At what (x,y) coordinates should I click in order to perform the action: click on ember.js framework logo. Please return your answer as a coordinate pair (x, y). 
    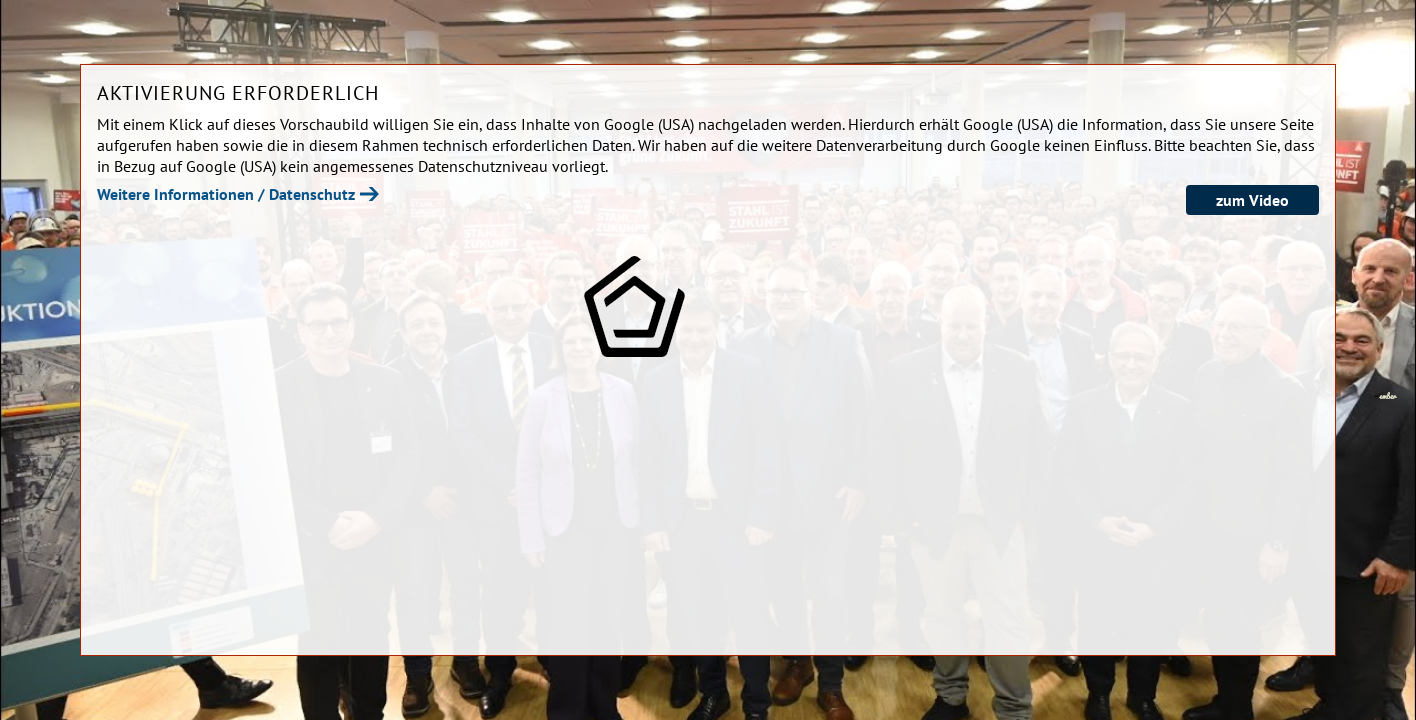
    Looking at the image, I should click on (1388, 397).